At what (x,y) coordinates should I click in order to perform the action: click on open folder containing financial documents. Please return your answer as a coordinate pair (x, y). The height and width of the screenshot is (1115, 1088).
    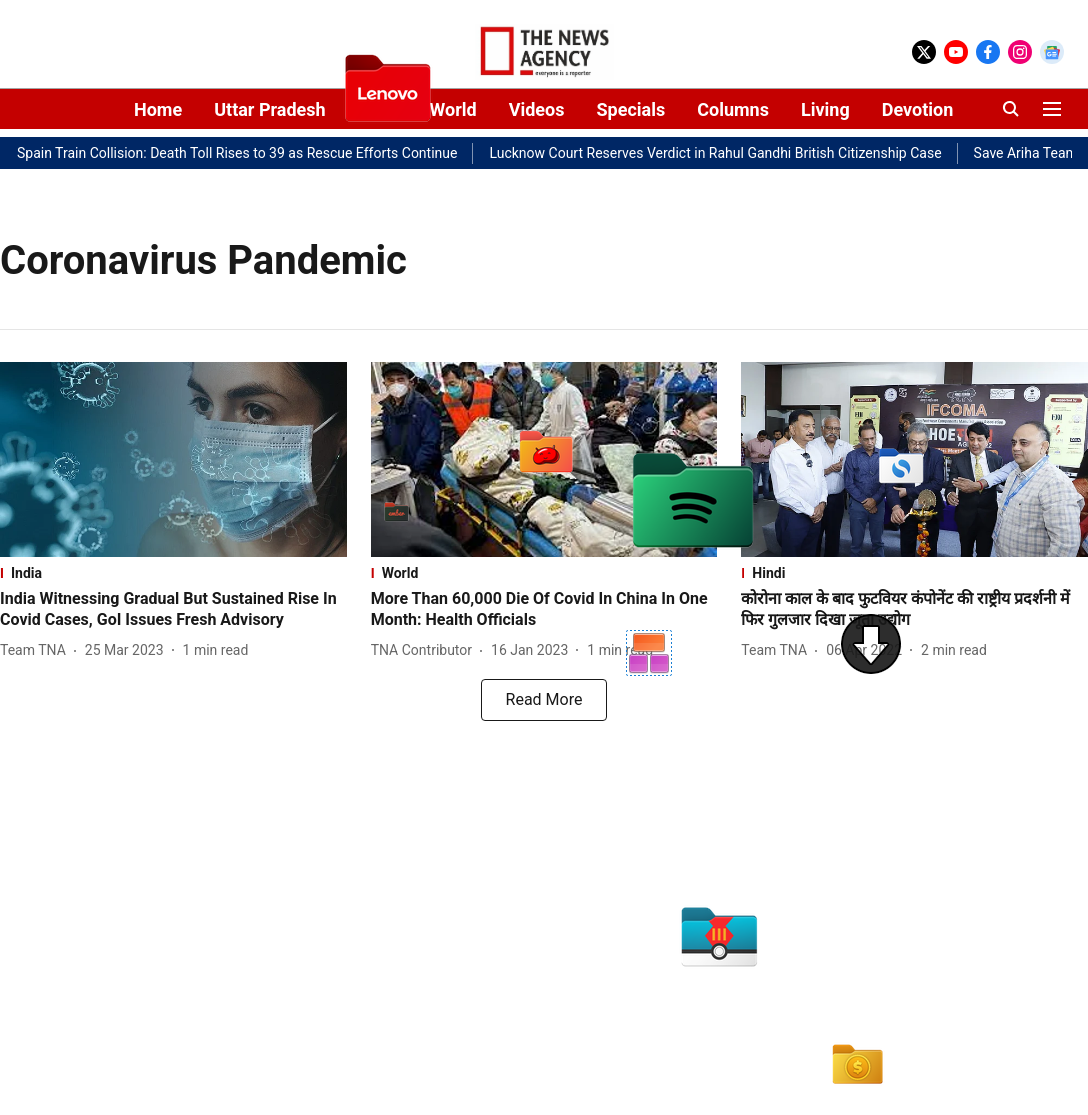
    Looking at the image, I should click on (857, 1065).